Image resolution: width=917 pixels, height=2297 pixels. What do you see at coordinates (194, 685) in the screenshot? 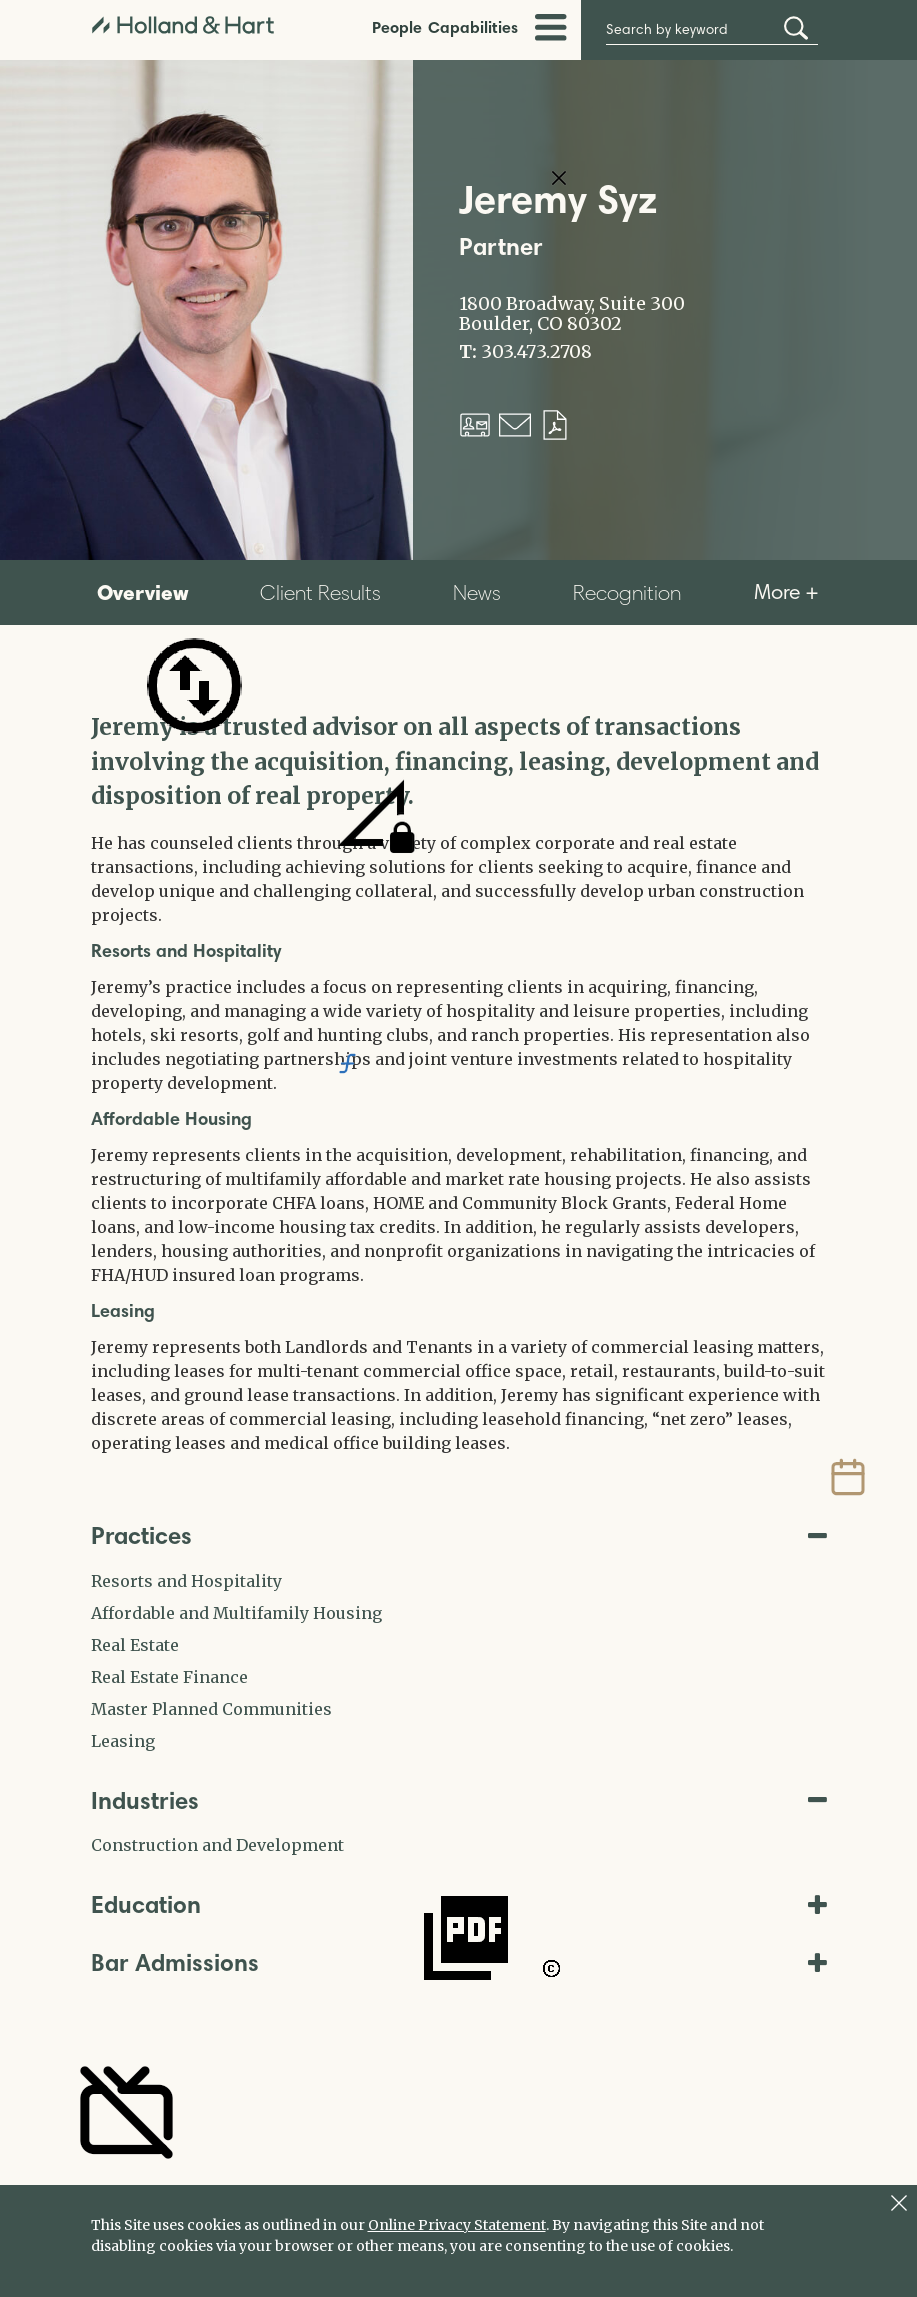
I see `swap or reorder items vertically` at bounding box center [194, 685].